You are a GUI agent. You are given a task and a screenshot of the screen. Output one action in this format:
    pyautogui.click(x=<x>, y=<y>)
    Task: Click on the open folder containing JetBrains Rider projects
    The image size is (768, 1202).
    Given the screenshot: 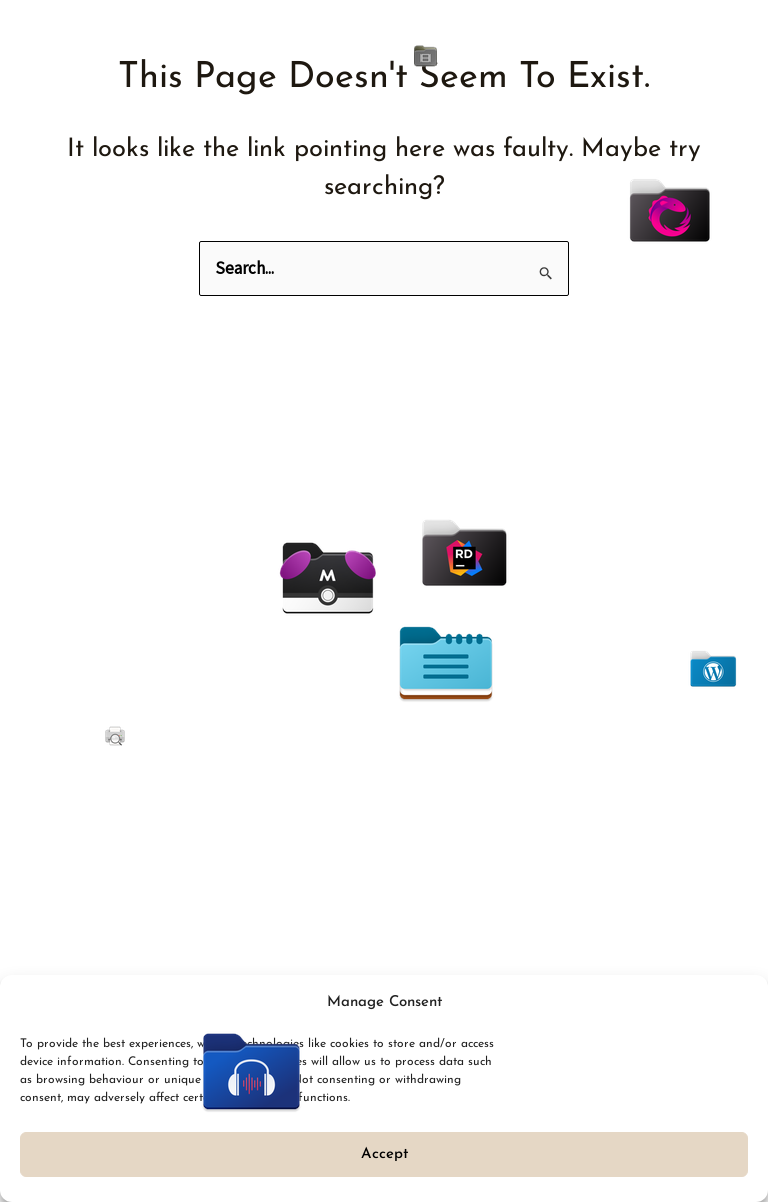 What is the action you would take?
    pyautogui.click(x=464, y=555)
    